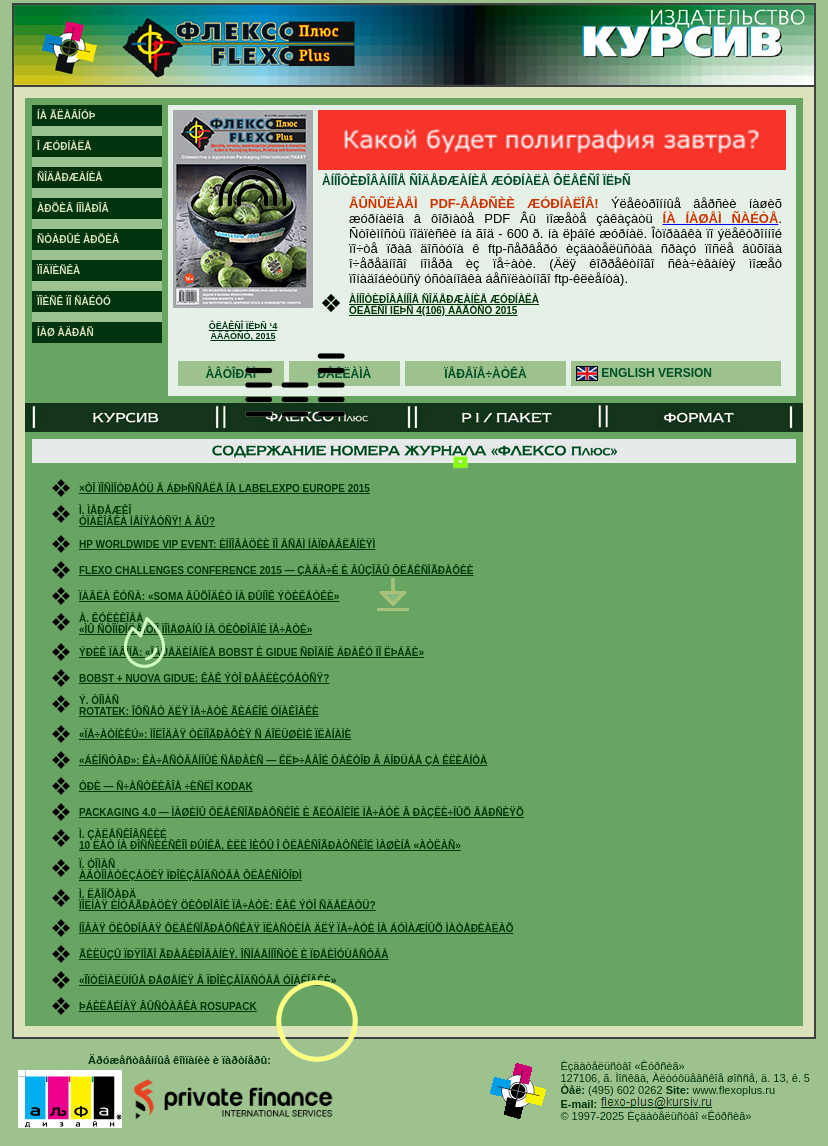 This screenshot has height=1146, width=828. What do you see at coordinates (144, 643) in the screenshot?
I see `indicates trending or popular content` at bounding box center [144, 643].